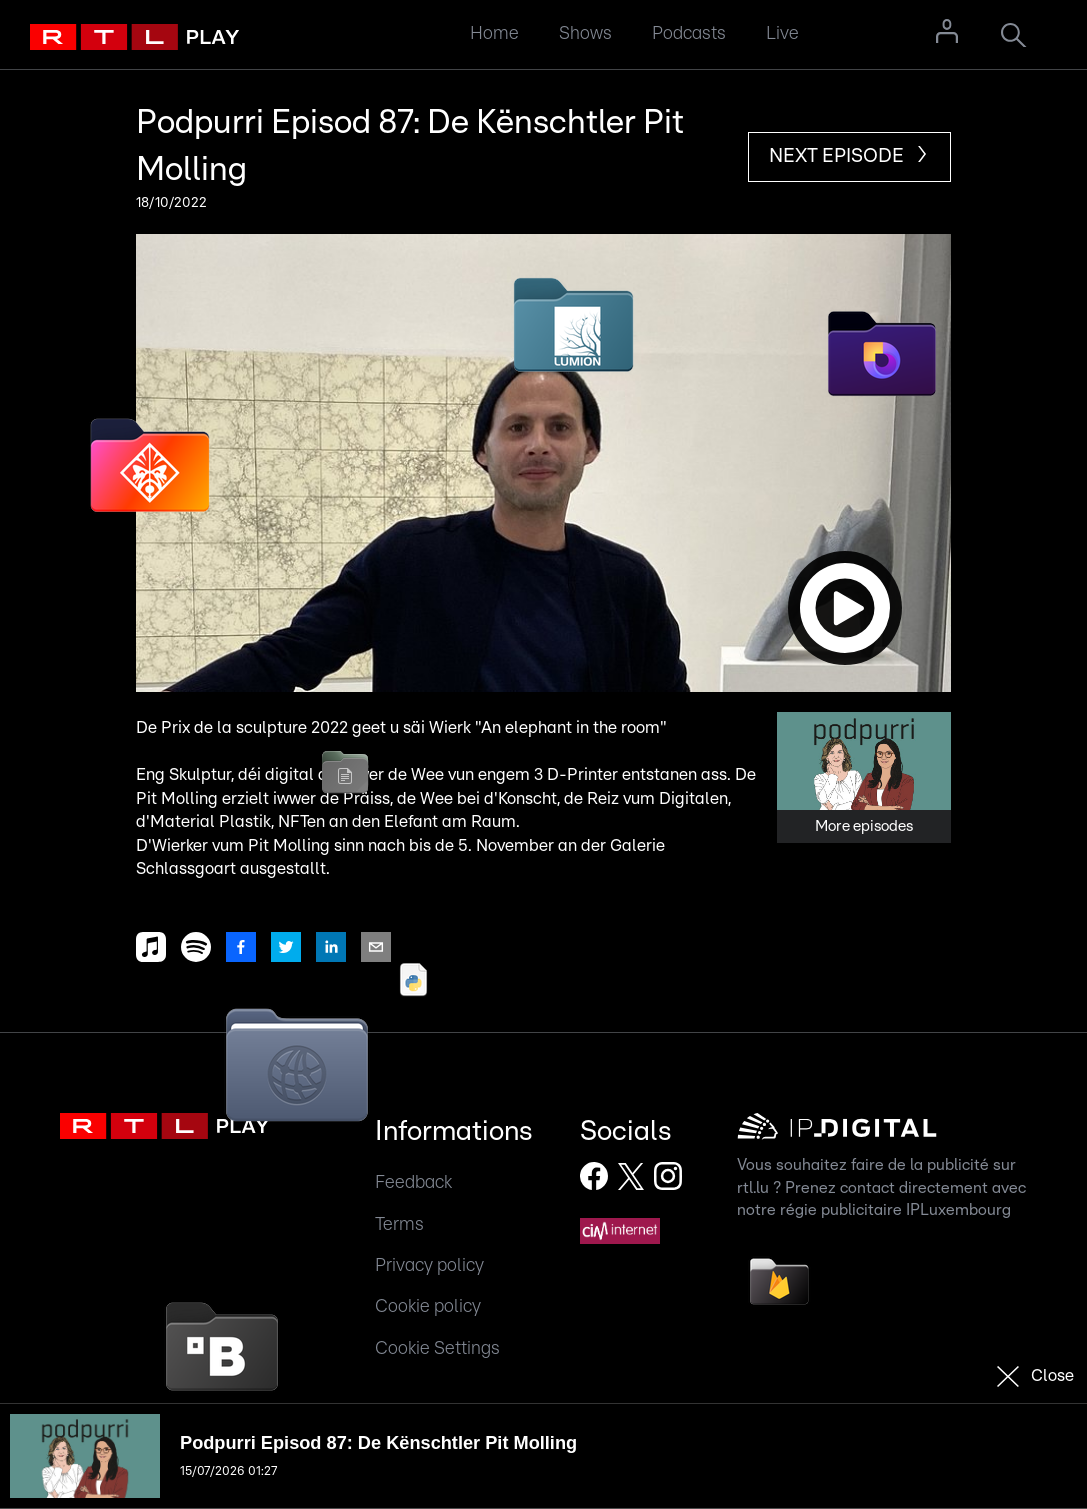 The width and height of the screenshot is (1087, 1509). Describe the element at coordinates (413, 979) in the screenshot. I see `a python 3 script or source file` at that location.